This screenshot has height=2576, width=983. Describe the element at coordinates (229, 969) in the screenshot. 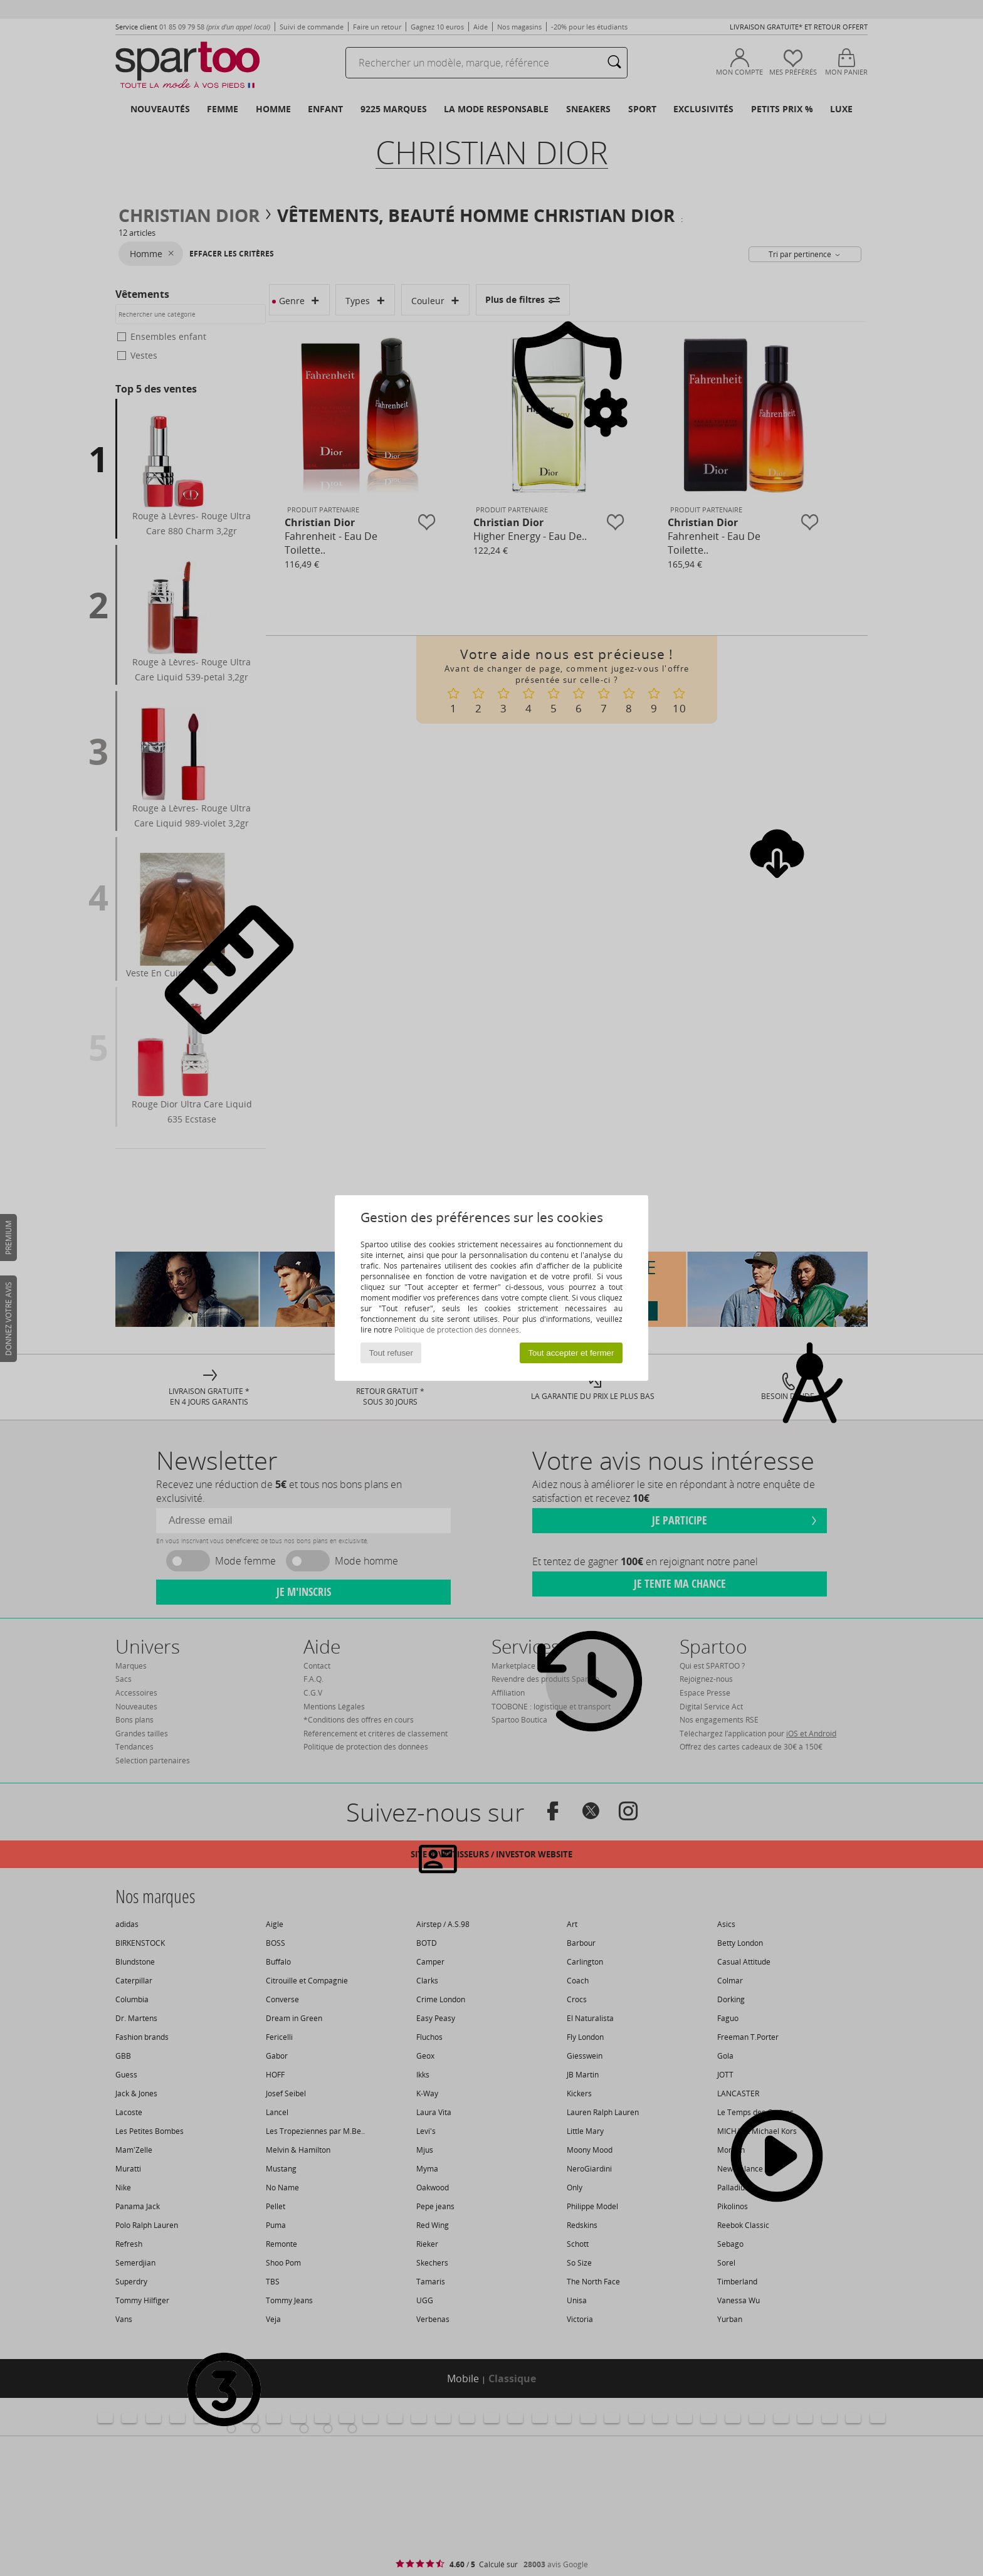

I see `access measurement tools` at that location.